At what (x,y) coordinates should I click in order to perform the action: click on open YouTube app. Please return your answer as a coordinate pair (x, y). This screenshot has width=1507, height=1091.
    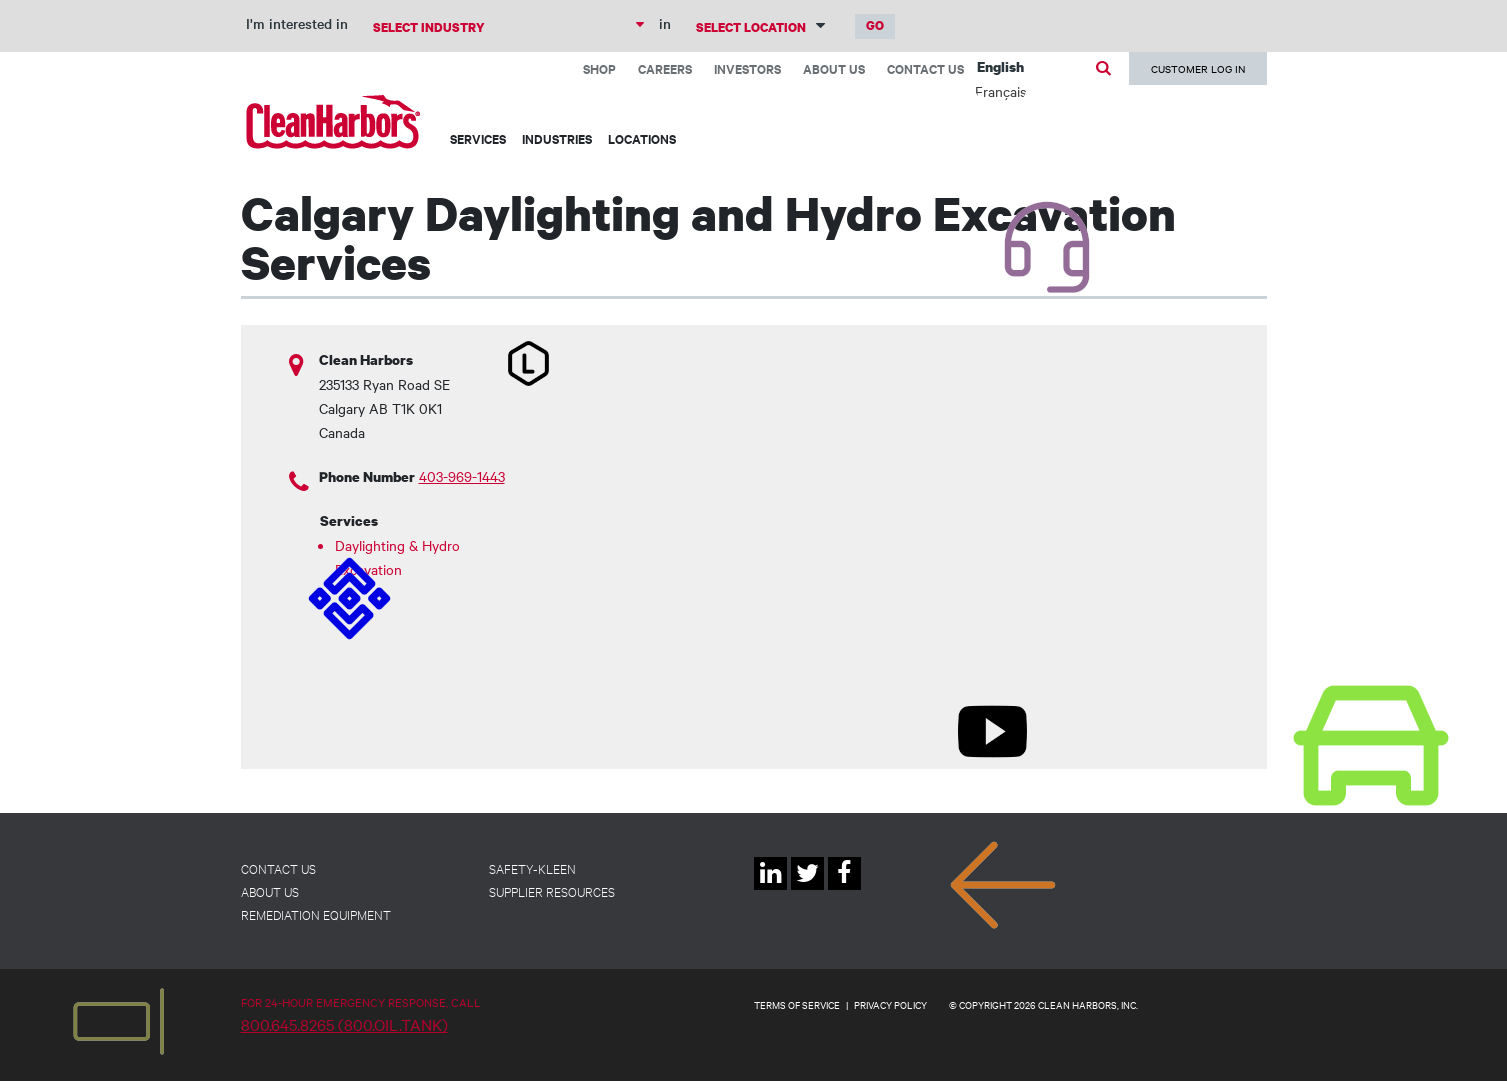
    Looking at the image, I should click on (992, 731).